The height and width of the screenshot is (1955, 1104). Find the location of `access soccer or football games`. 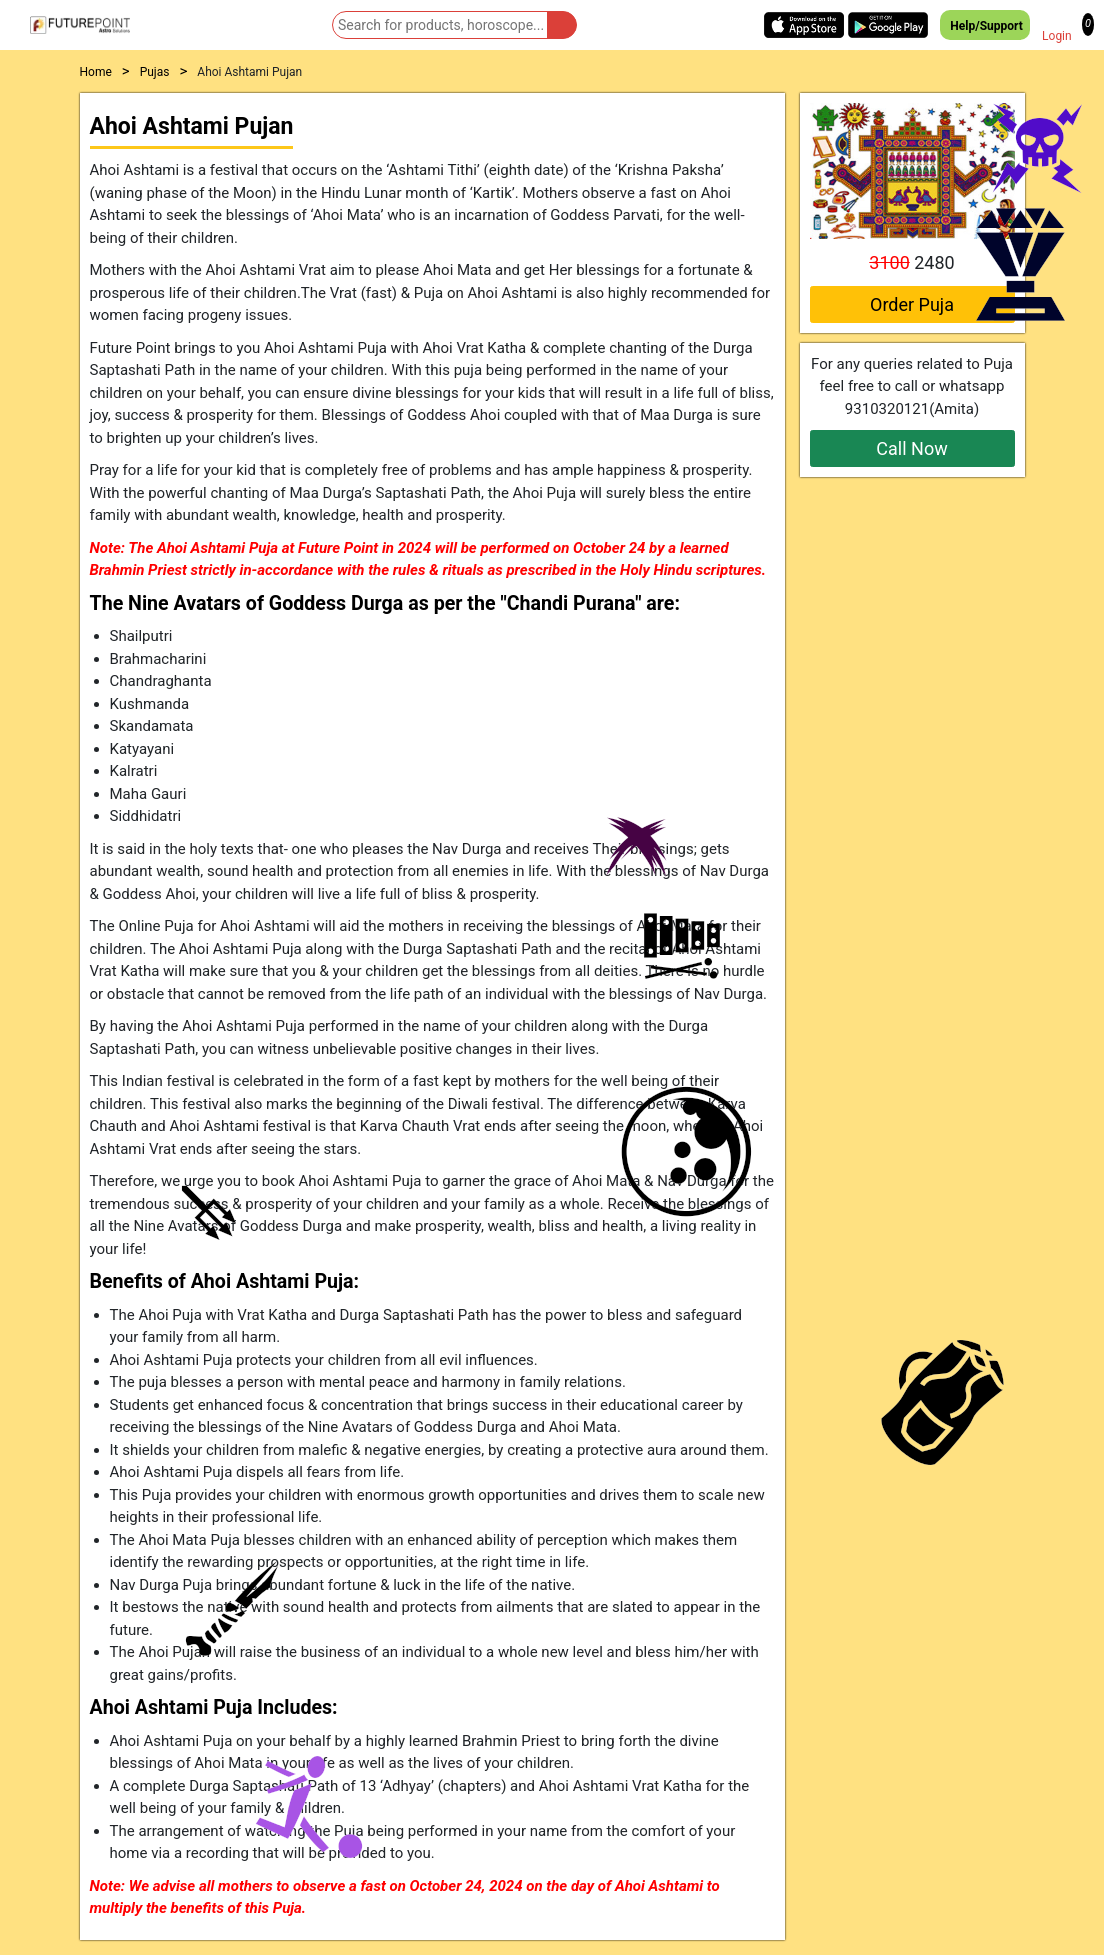

access soccer or football games is located at coordinates (309, 1807).